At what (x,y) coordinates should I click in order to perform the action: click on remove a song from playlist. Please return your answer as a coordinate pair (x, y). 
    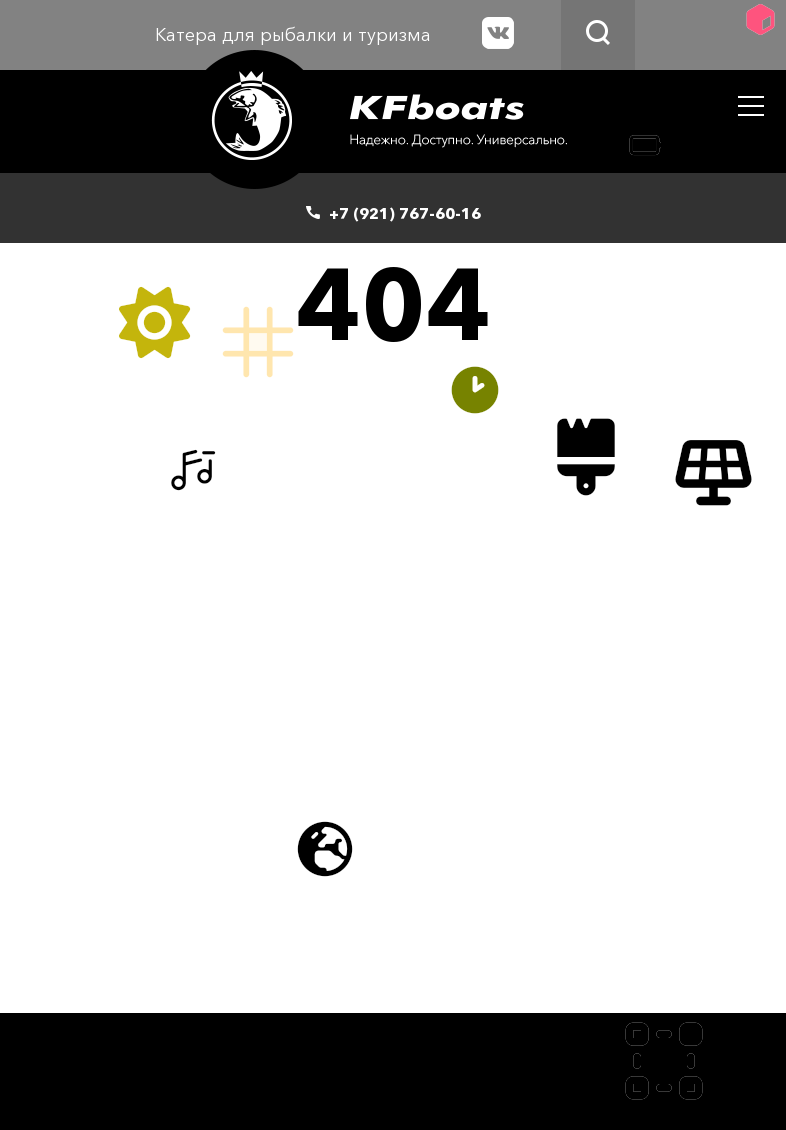
    Looking at the image, I should click on (194, 469).